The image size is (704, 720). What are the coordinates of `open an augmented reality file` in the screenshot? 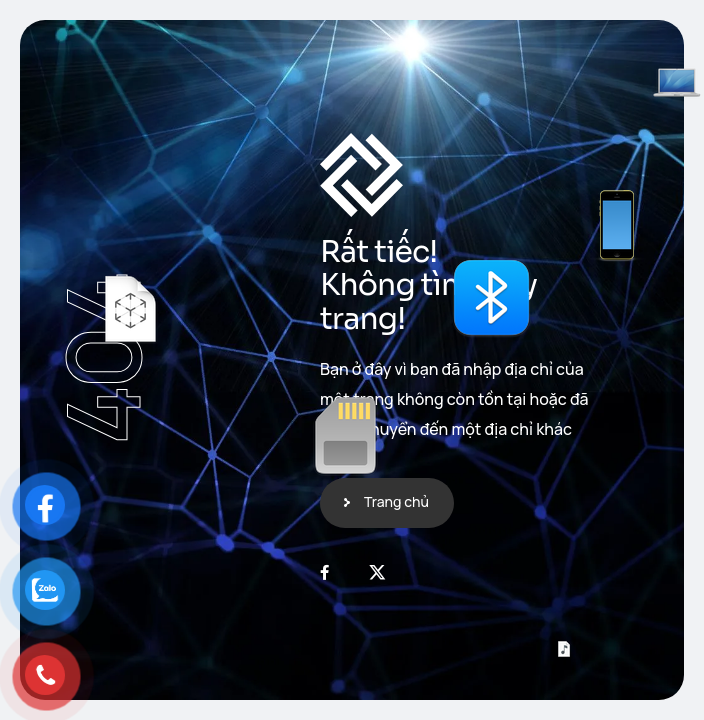 It's located at (130, 310).